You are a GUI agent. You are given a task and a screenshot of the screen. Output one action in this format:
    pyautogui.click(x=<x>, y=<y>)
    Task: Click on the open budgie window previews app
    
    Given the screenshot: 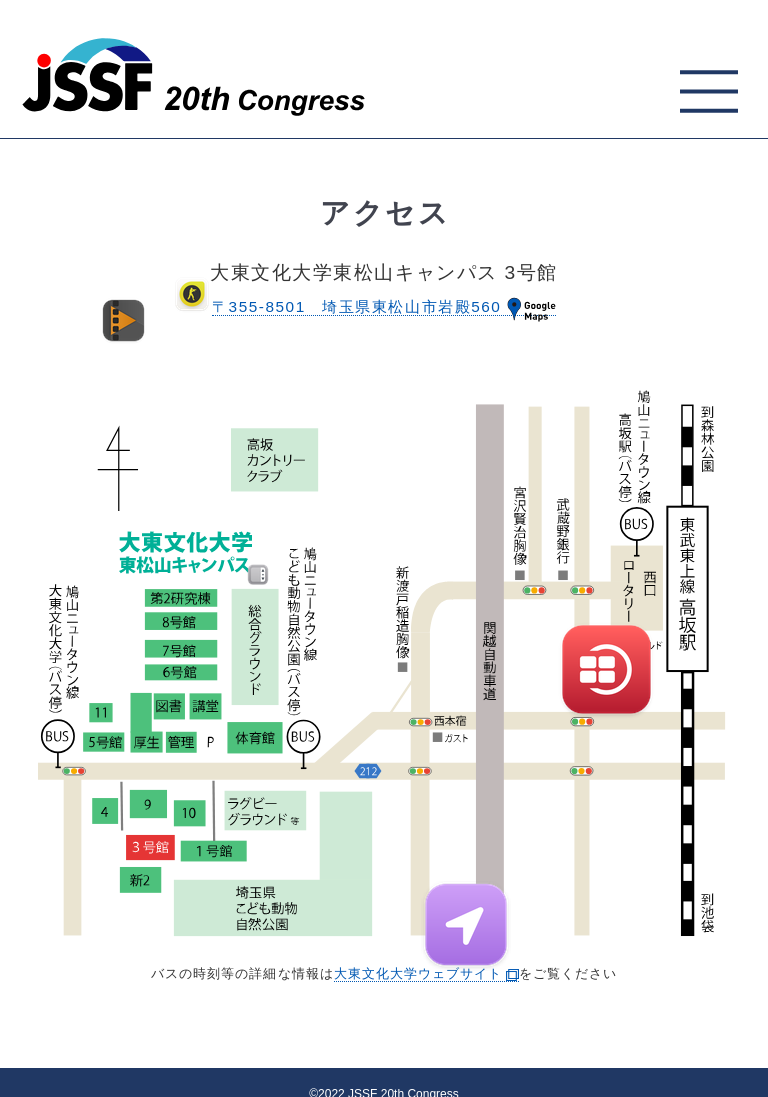 What is the action you would take?
    pyautogui.click(x=606, y=669)
    